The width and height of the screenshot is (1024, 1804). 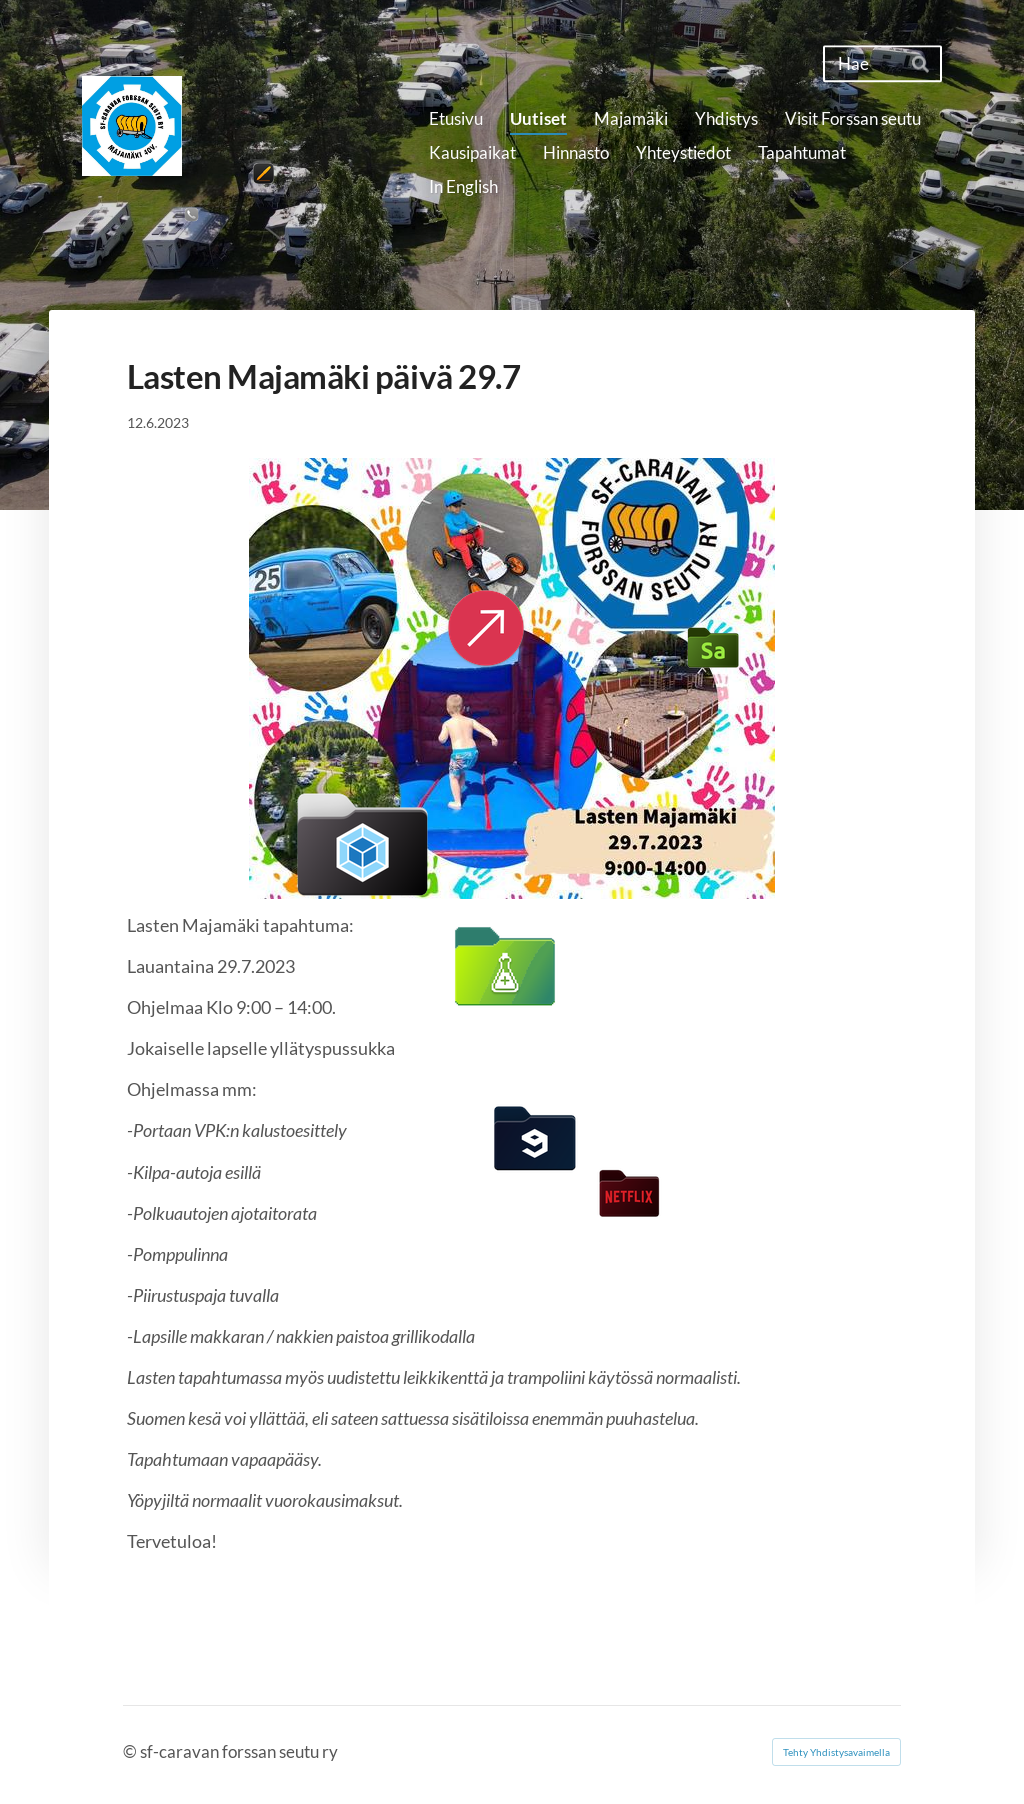 What do you see at coordinates (263, 173) in the screenshot?
I see `open pages document editor` at bounding box center [263, 173].